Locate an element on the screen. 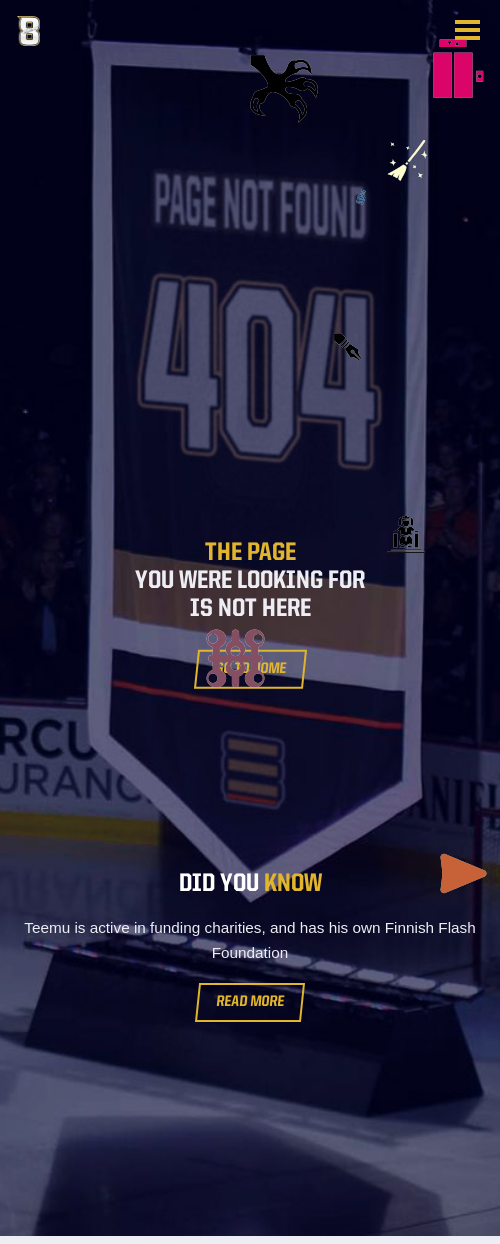  start or resume media playback is located at coordinates (463, 873).